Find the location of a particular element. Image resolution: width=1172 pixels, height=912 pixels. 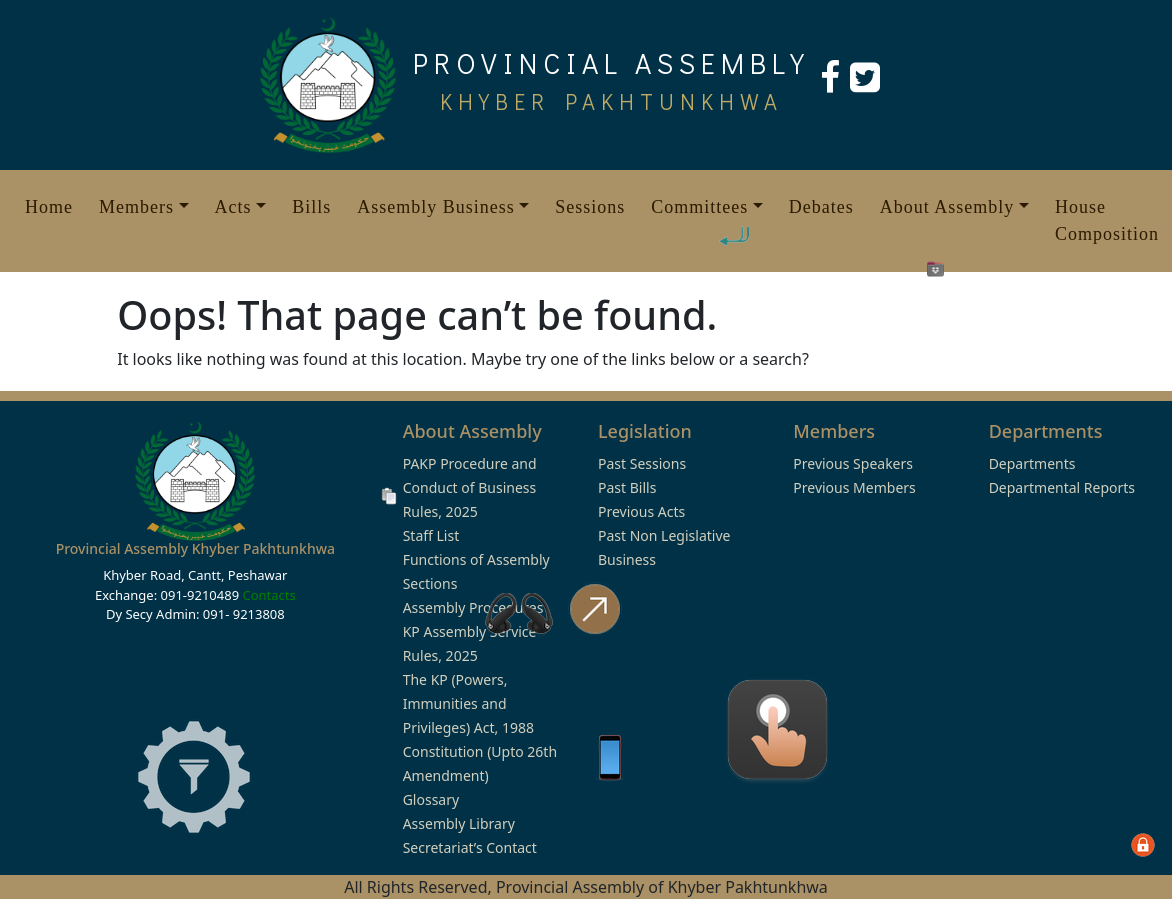

paste content from clipboard is located at coordinates (389, 496).